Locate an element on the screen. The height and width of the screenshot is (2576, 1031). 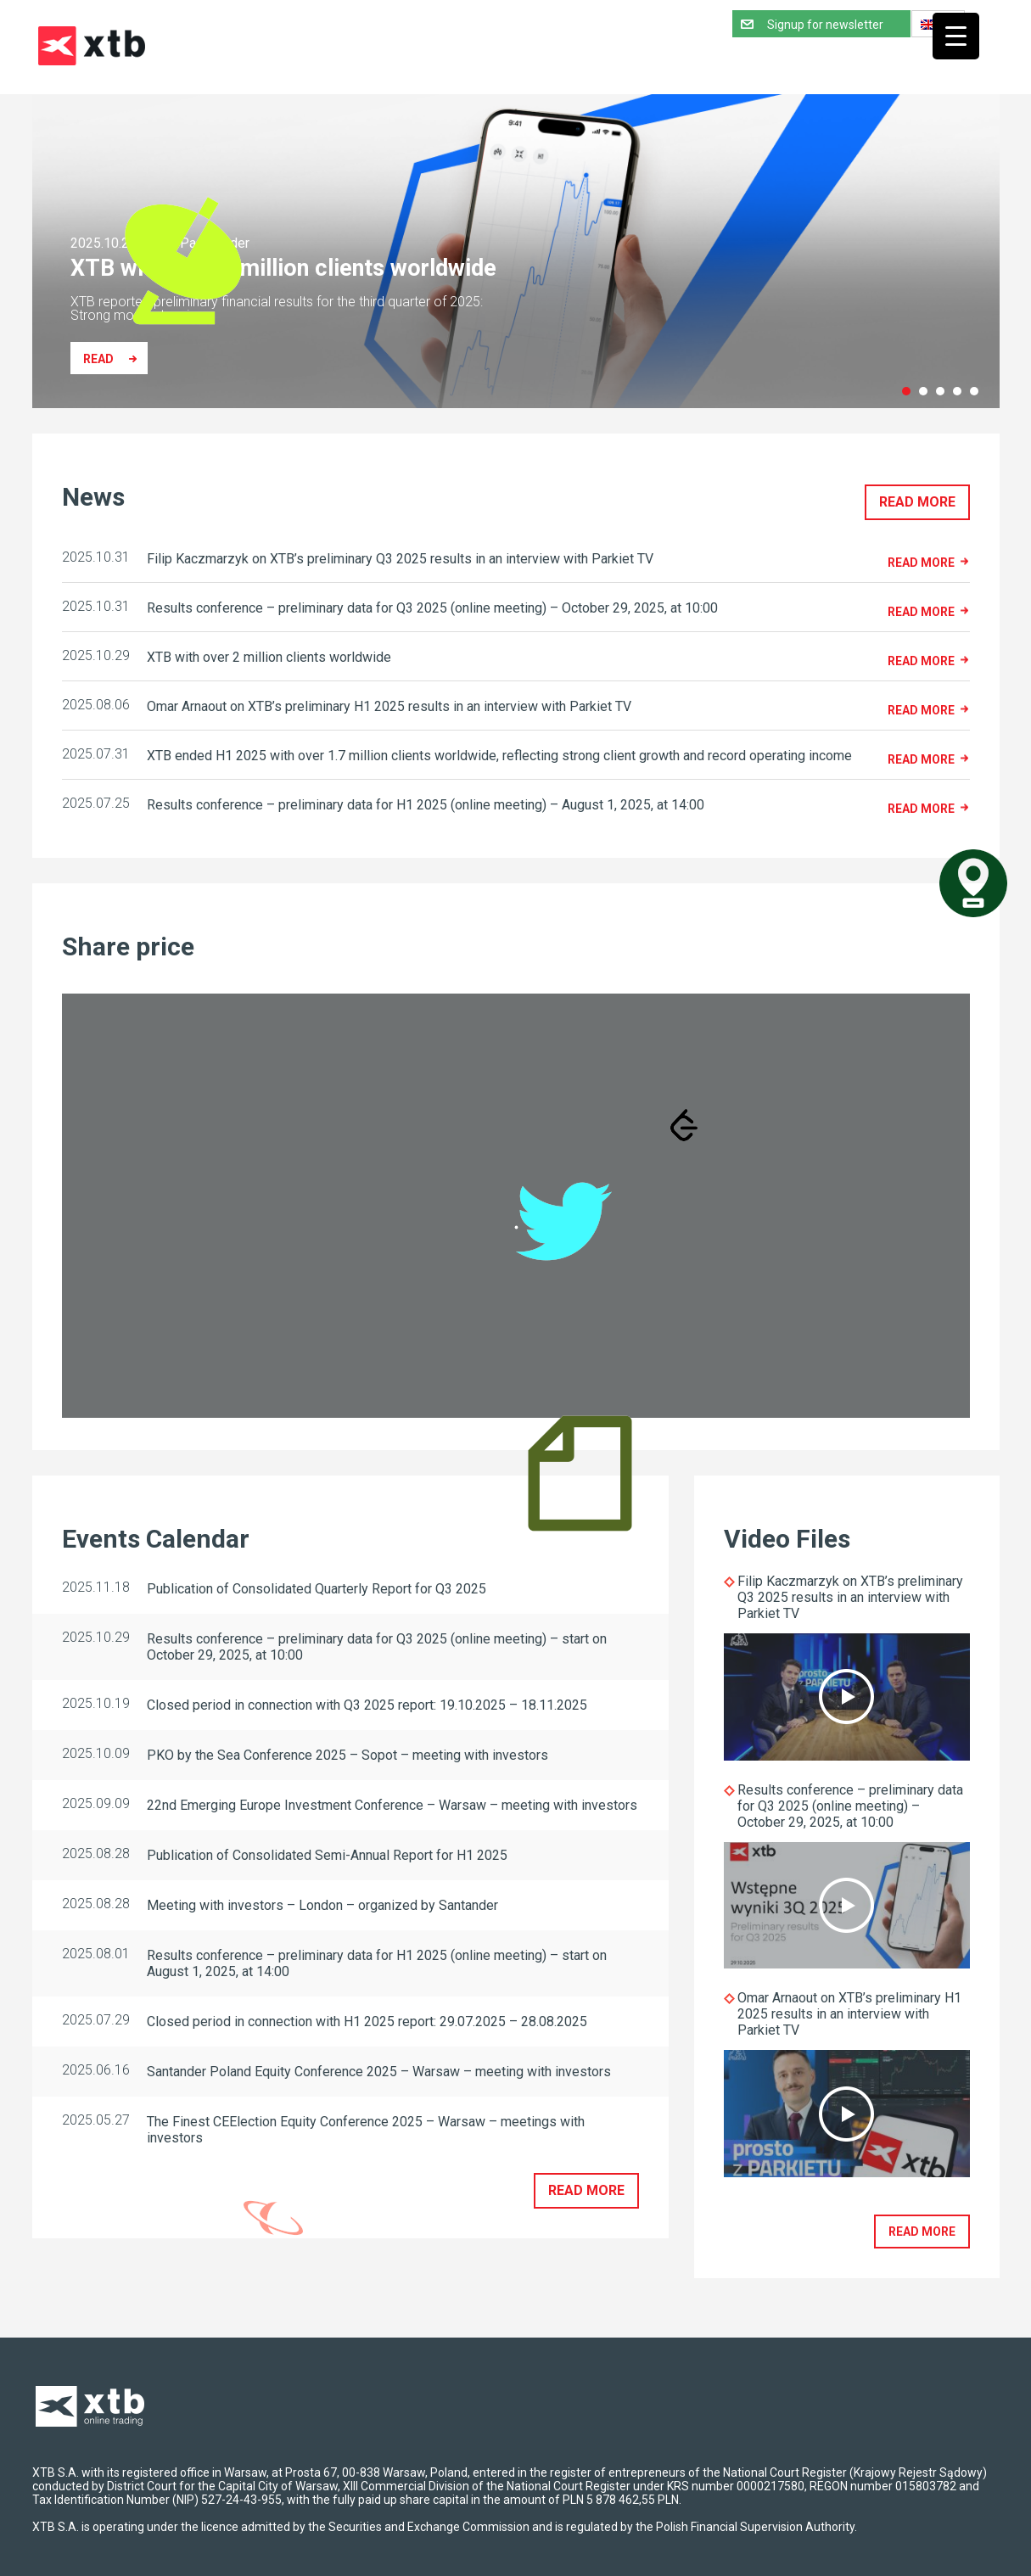
share to twitter is located at coordinates (563, 1221).